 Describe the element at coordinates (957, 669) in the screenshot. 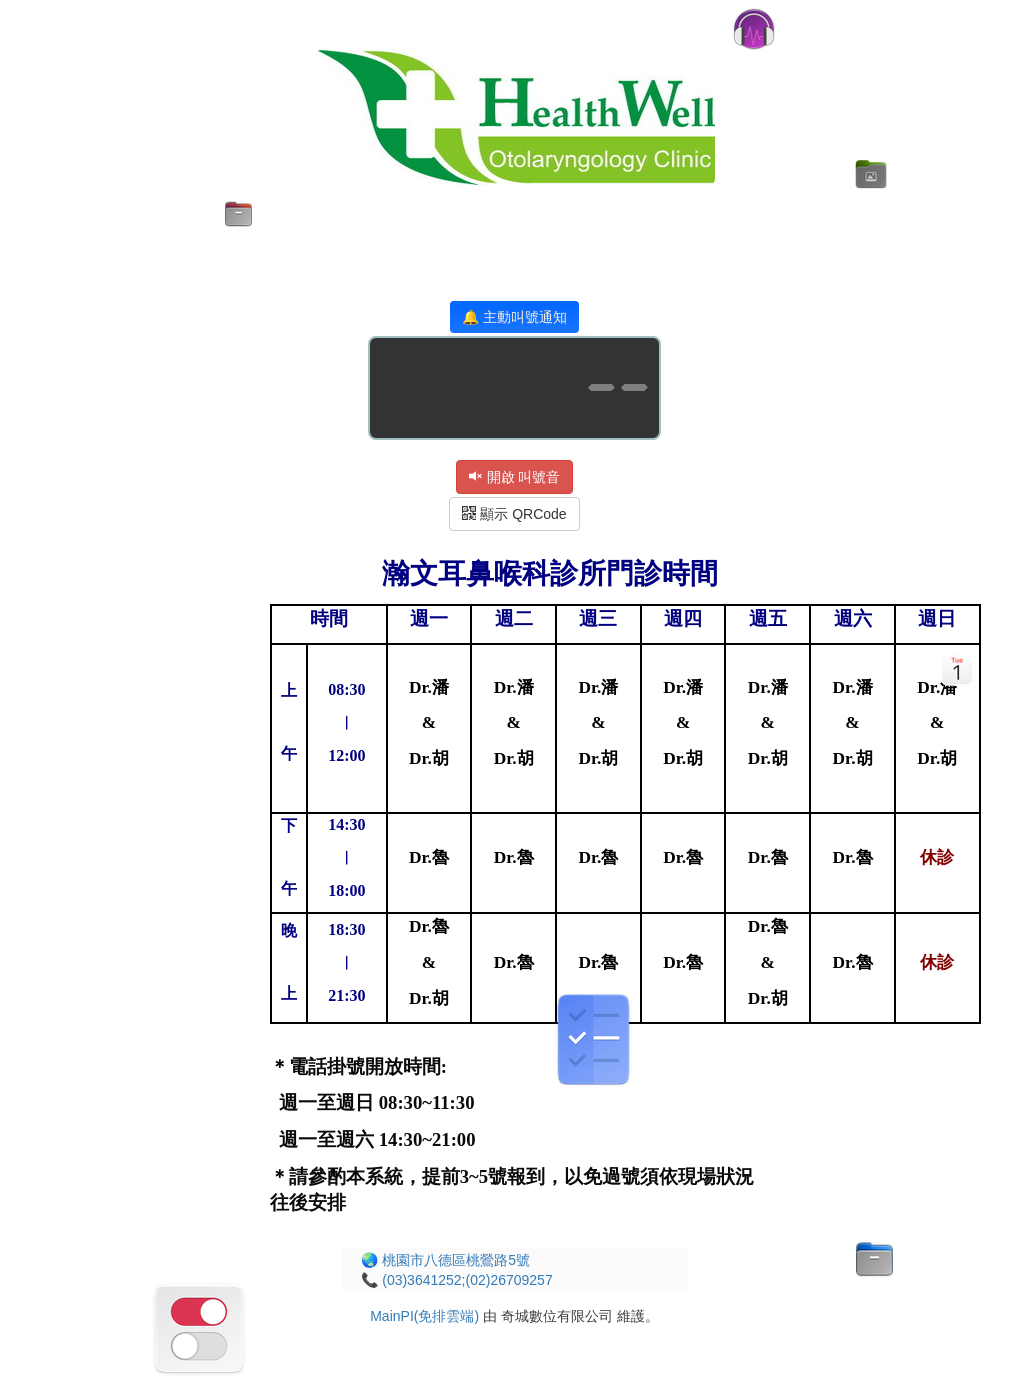

I see `open the calendar app` at that location.